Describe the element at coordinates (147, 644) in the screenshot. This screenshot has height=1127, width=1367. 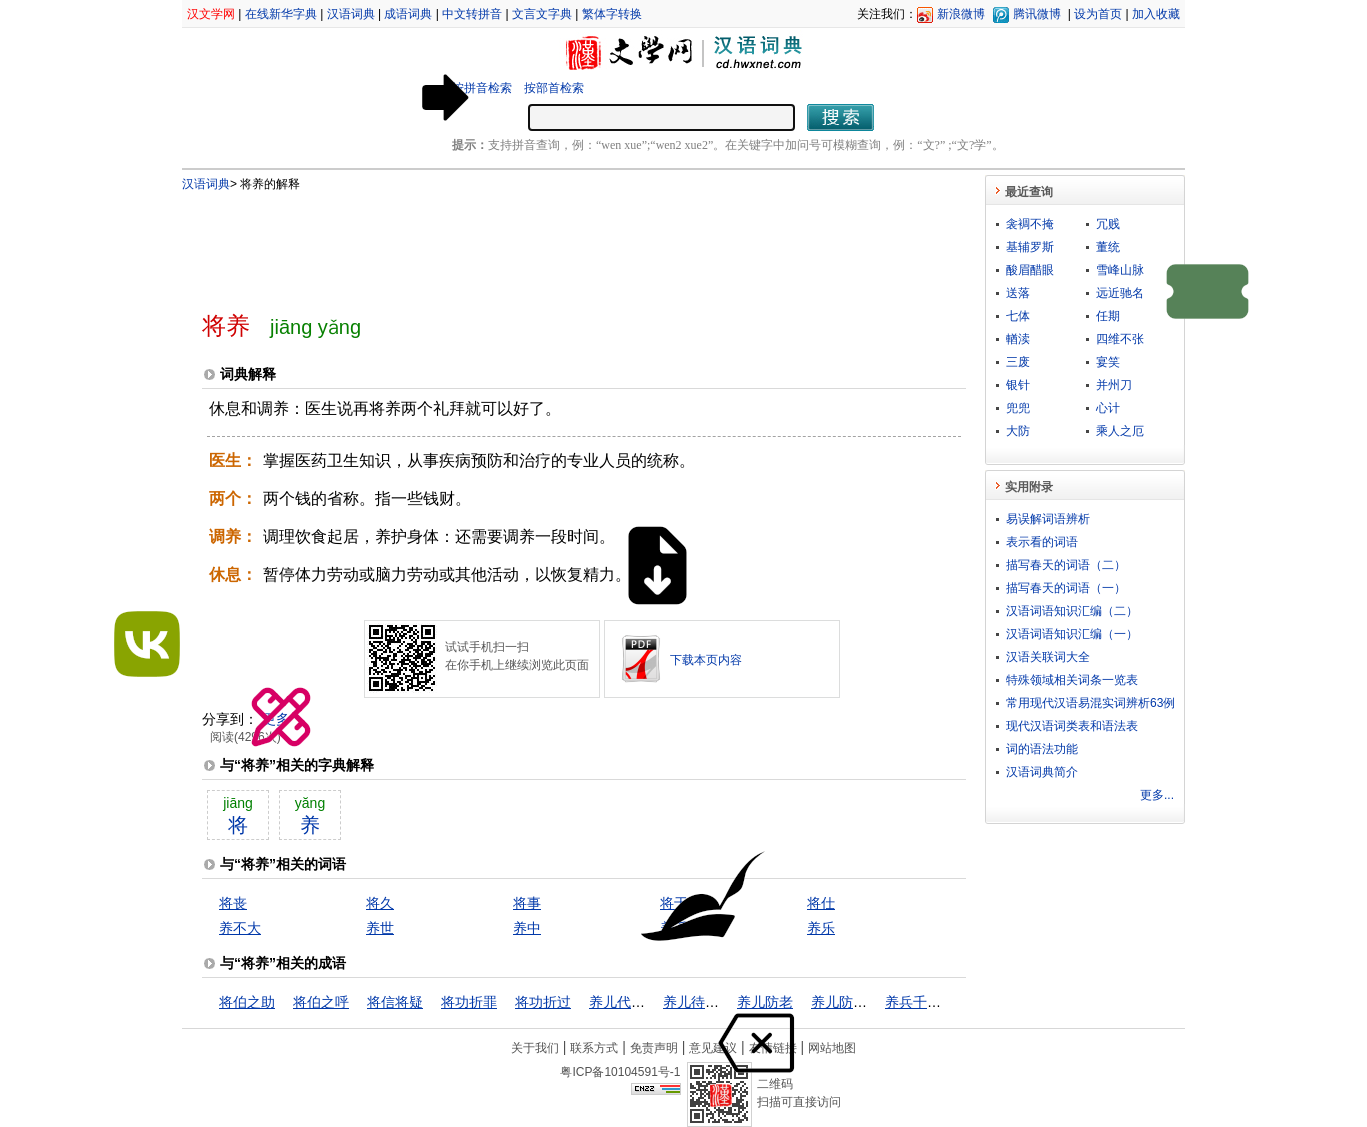
I see `open VK social network app` at that location.